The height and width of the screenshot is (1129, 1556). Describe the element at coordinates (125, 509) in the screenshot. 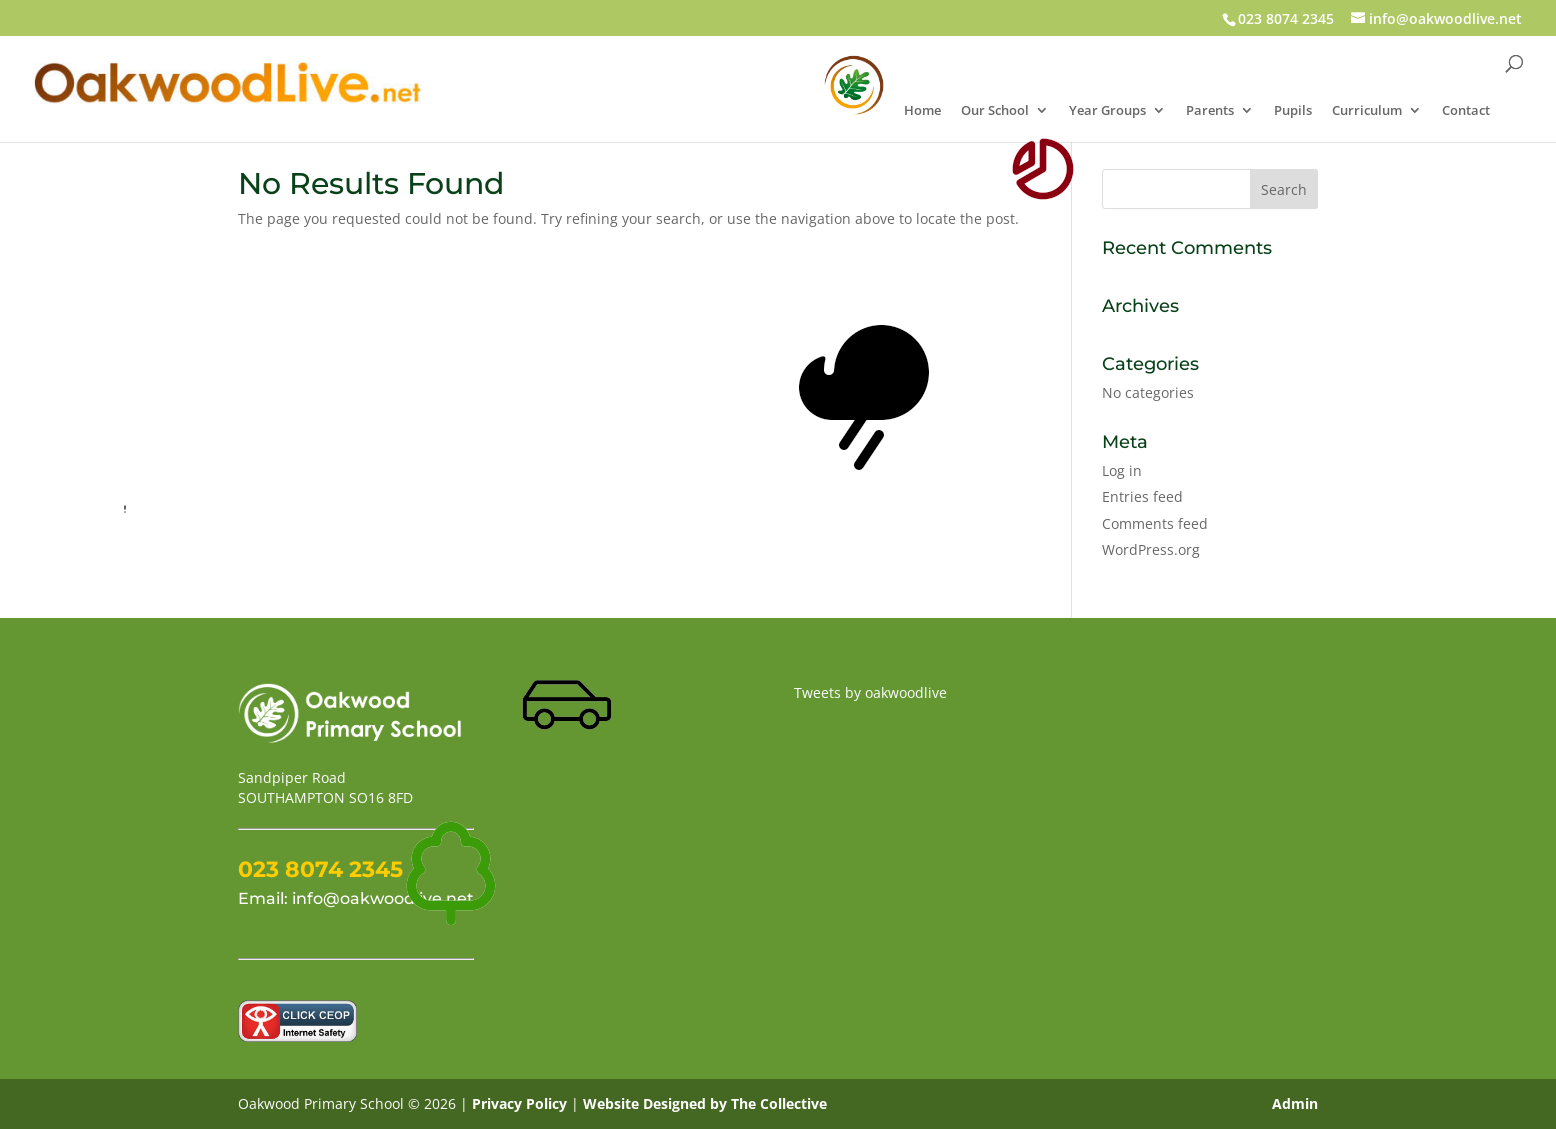

I see `indicates a warning or alert requiring attention` at that location.